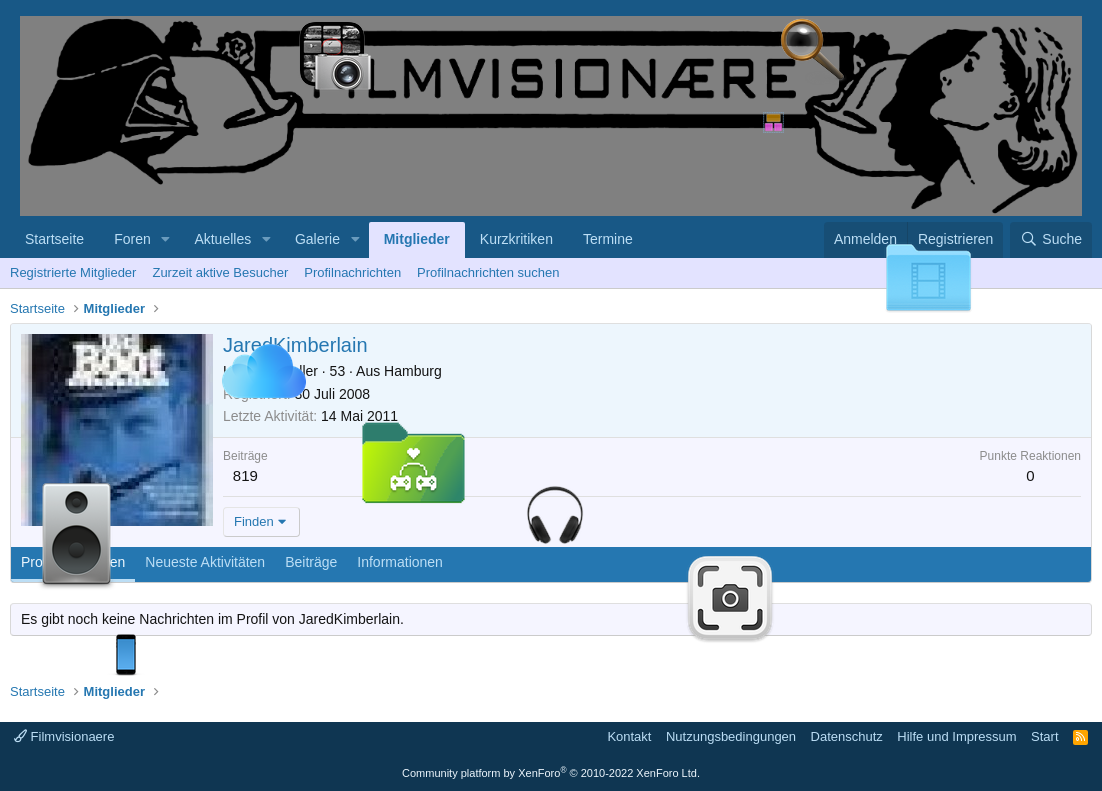 This screenshot has width=1102, height=791. What do you see at coordinates (773, 122) in the screenshot?
I see `select all items in the current view` at bounding box center [773, 122].